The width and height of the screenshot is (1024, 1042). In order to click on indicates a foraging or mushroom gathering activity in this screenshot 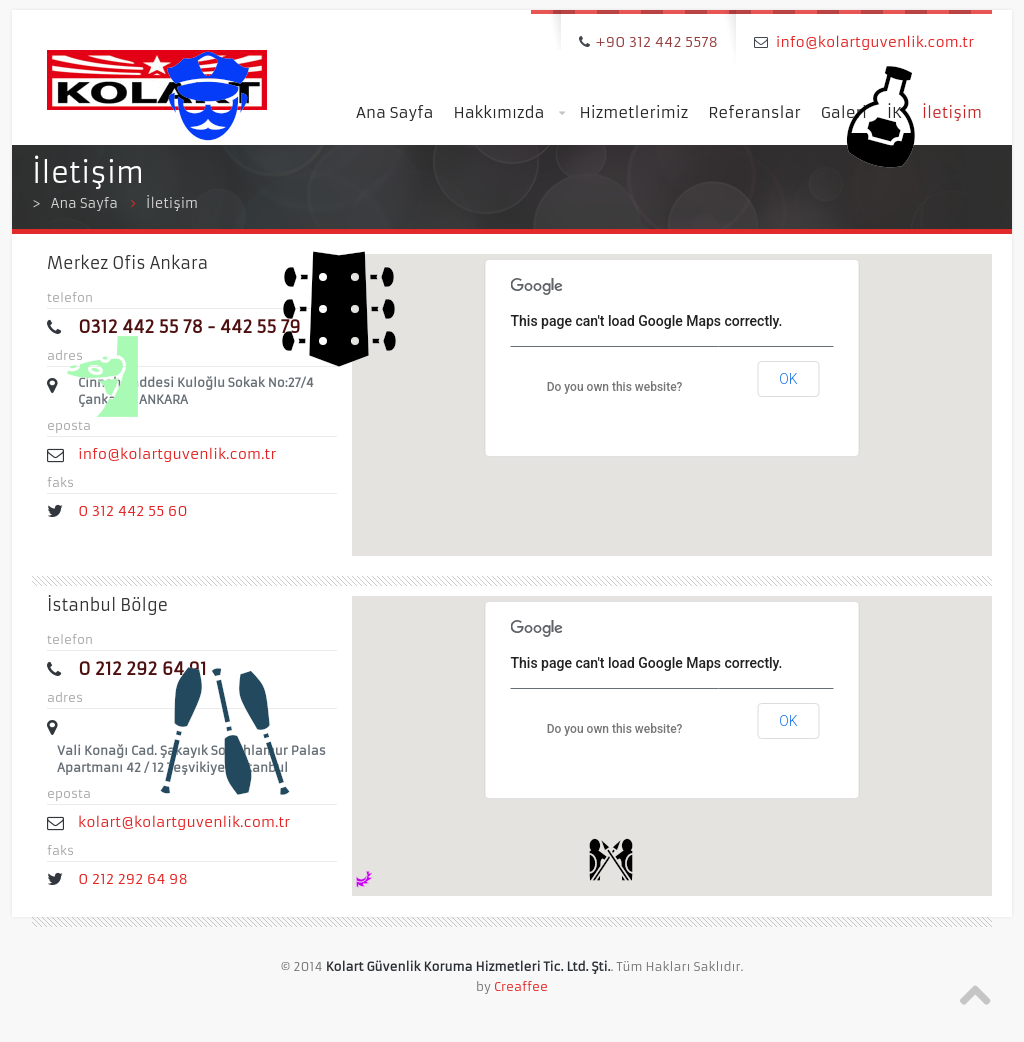, I will do `click(97, 376)`.